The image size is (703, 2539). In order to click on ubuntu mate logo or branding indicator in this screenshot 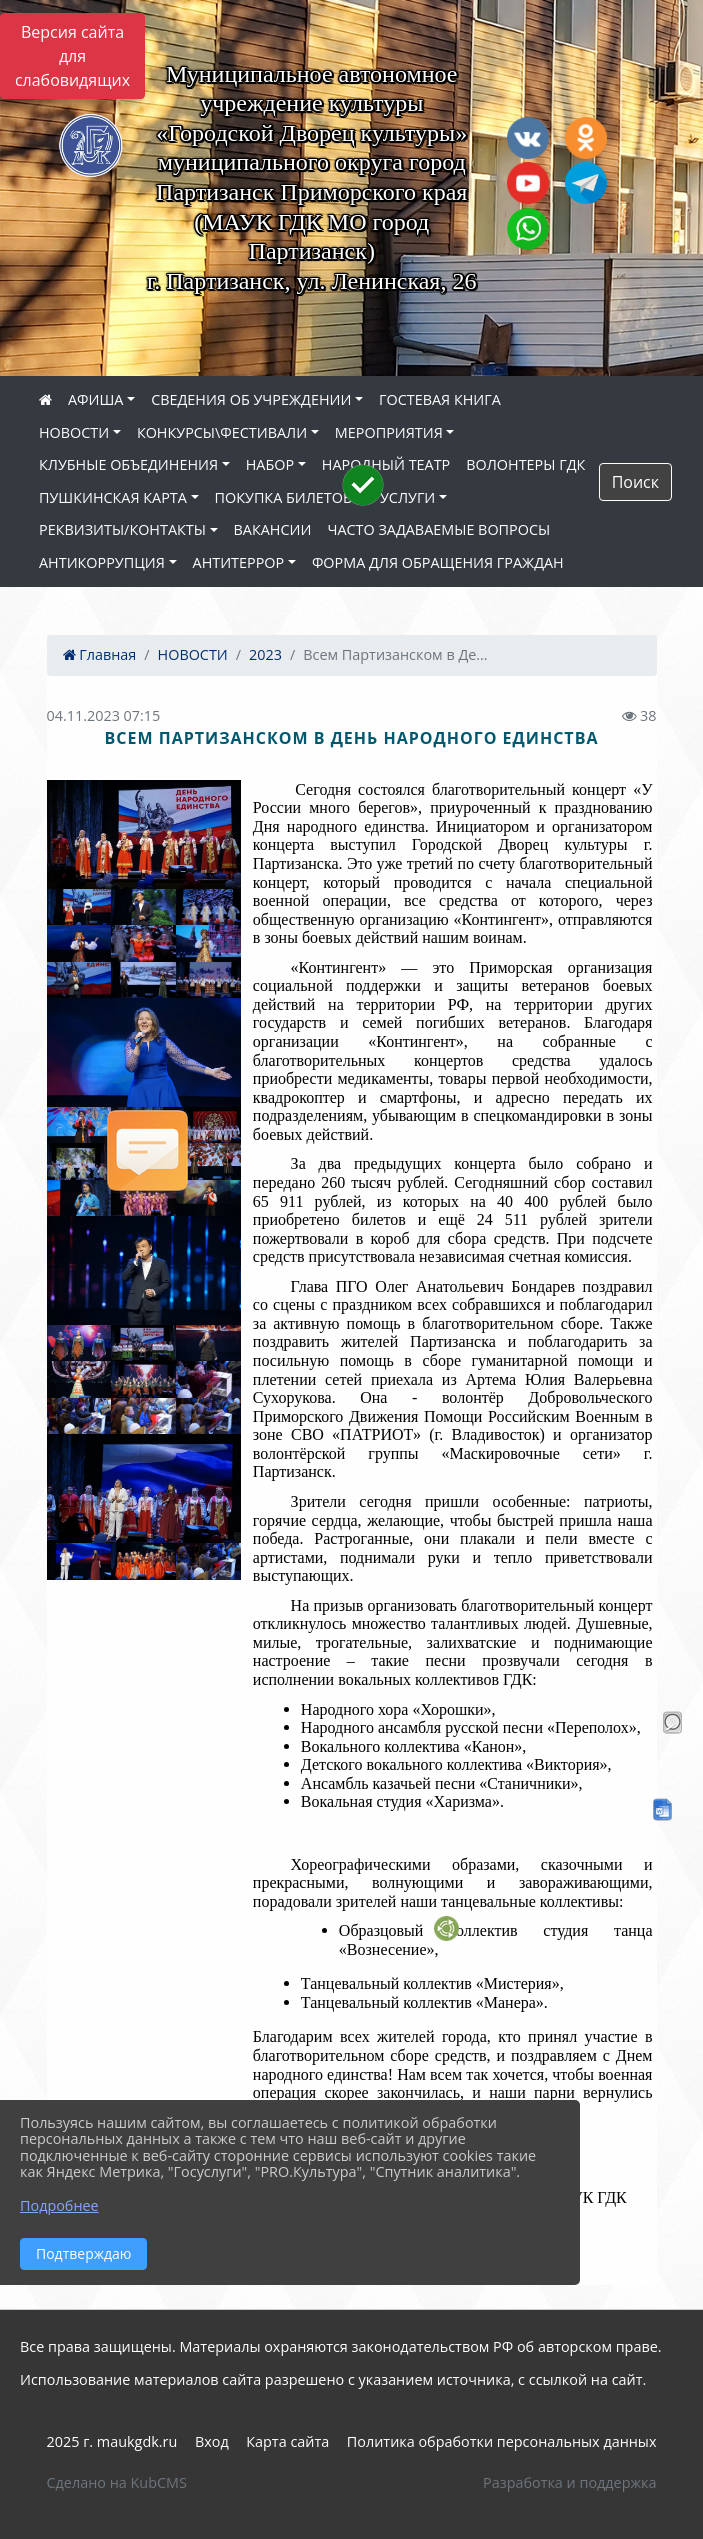, I will do `click(446, 1928)`.